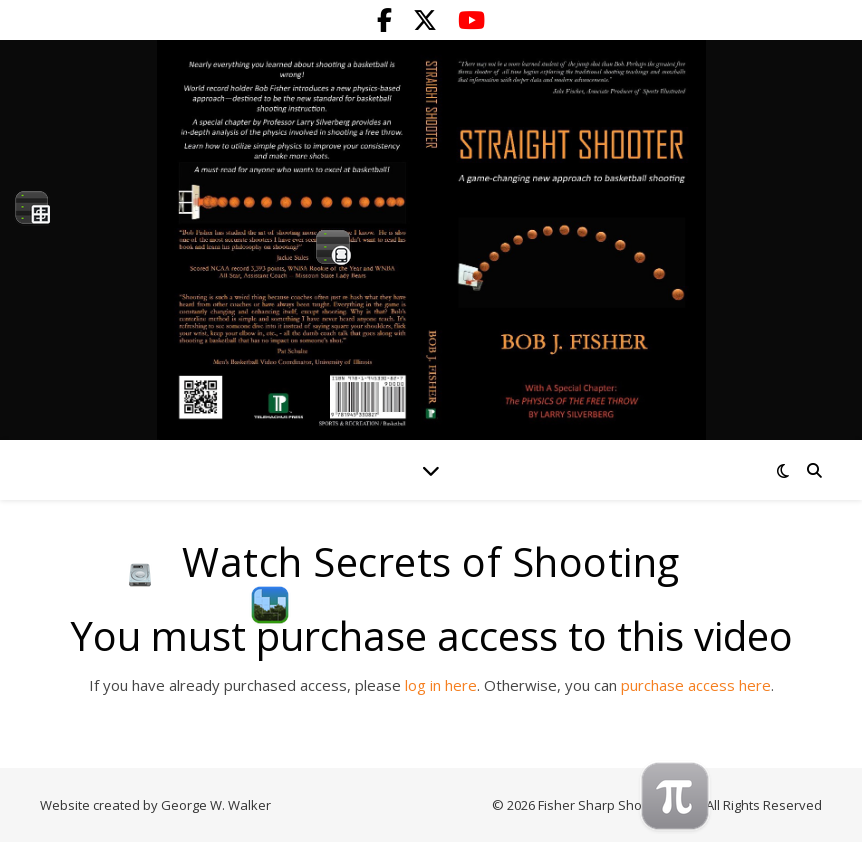  I want to click on open mathematics or calculator application, so click(675, 796).